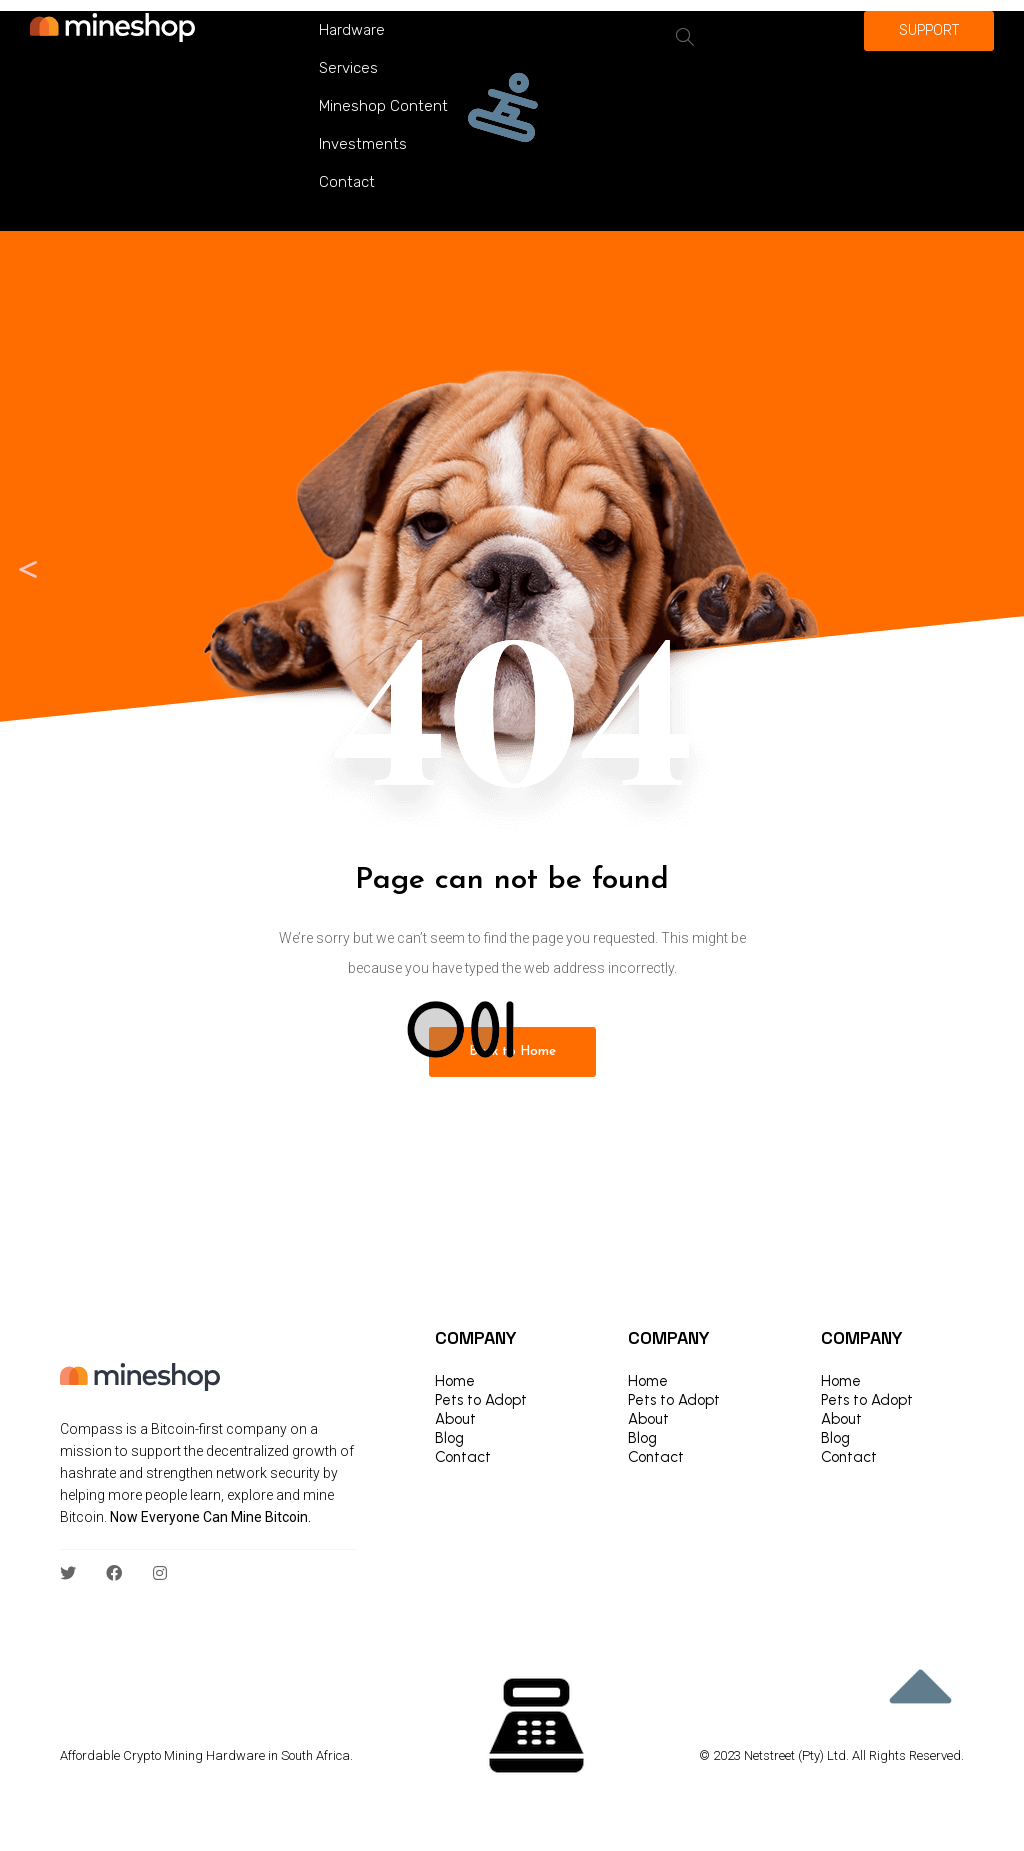 This screenshot has height=1851, width=1024. I want to click on access snowboarding or winter sports content, so click(506, 107).